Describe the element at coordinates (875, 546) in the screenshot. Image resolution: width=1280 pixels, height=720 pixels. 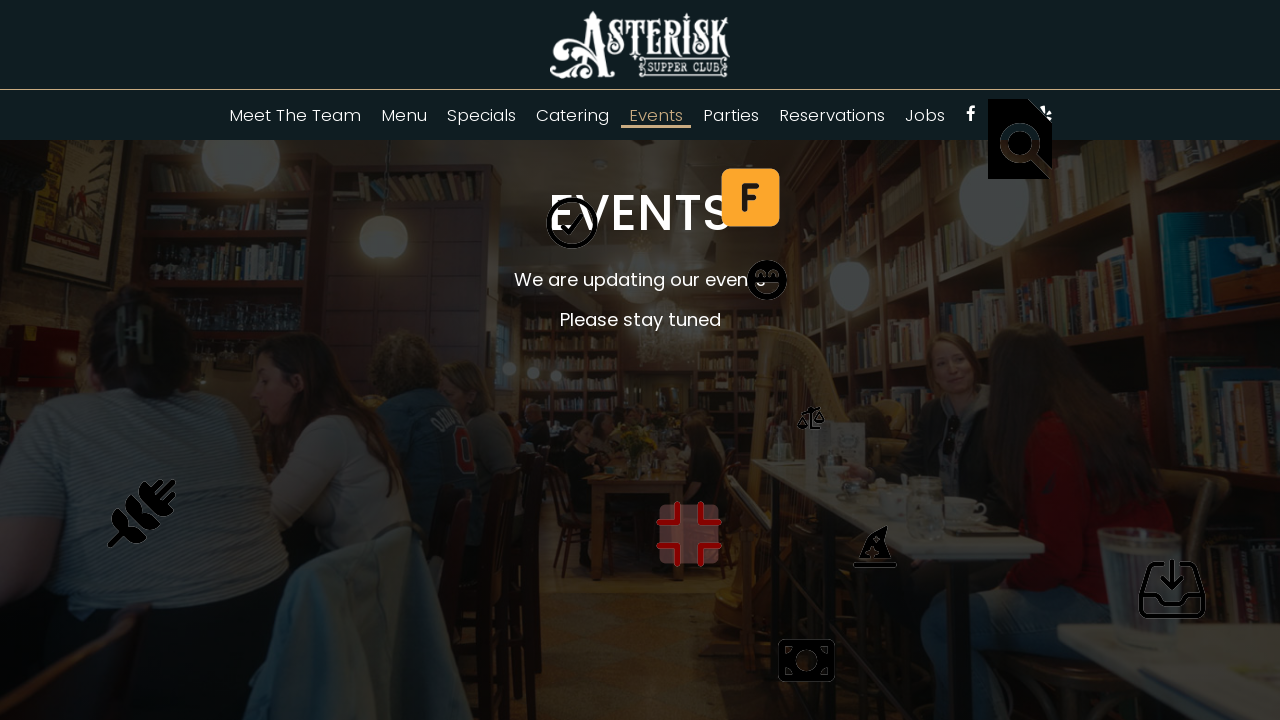
I see `access wizard or magic-themed features` at that location.